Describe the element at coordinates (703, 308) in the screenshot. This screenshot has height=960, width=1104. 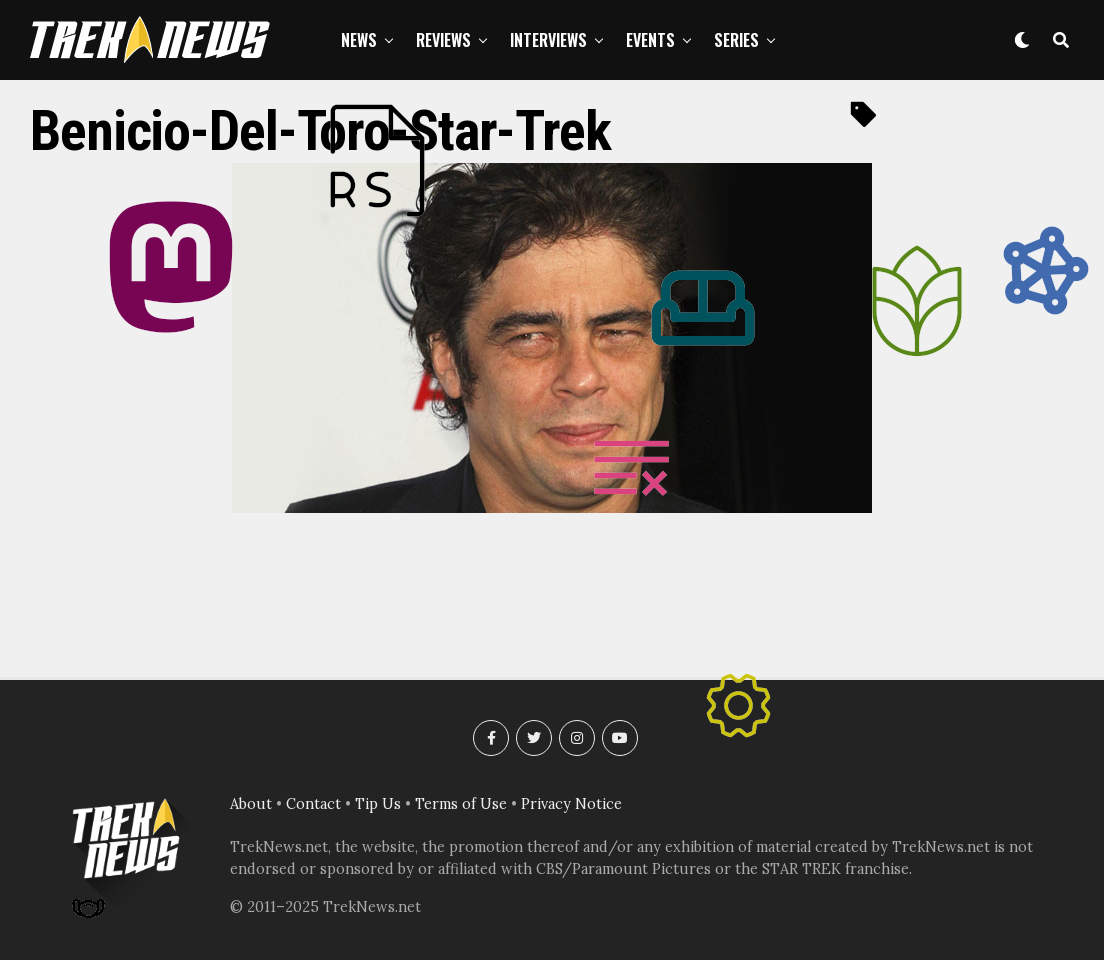
I see `browse furniture or home decor items` at that location.